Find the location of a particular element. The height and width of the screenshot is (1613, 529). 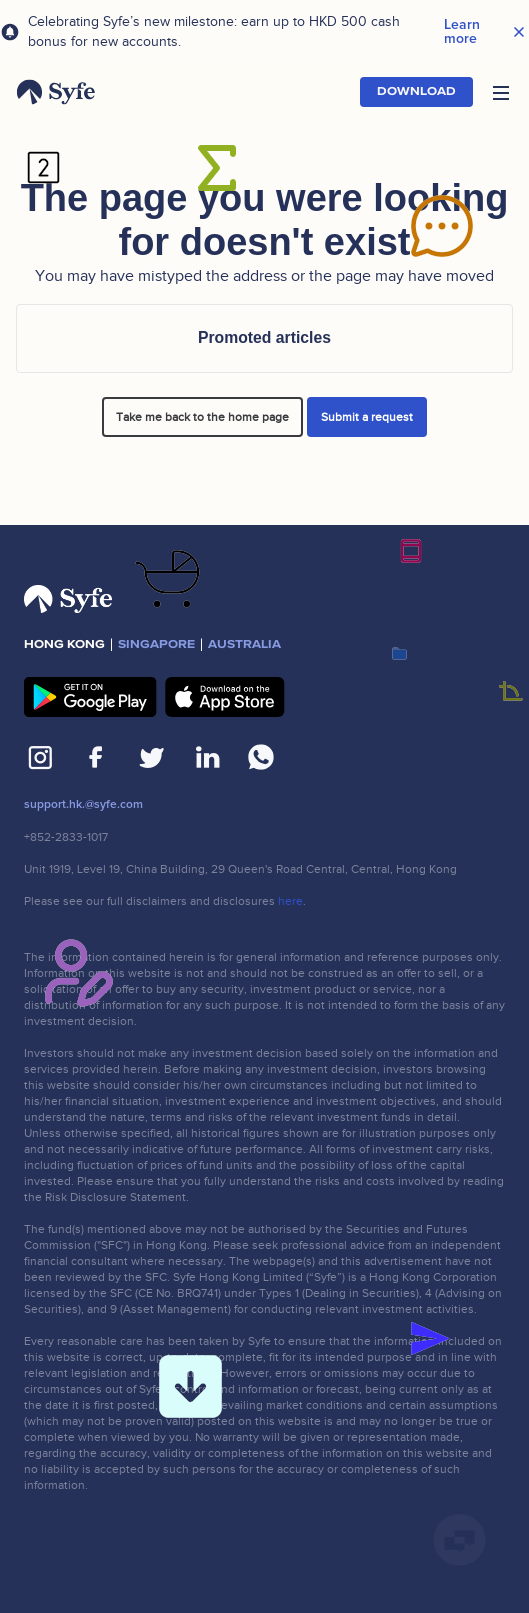

download file or content is located at coordinates (190, 1386).